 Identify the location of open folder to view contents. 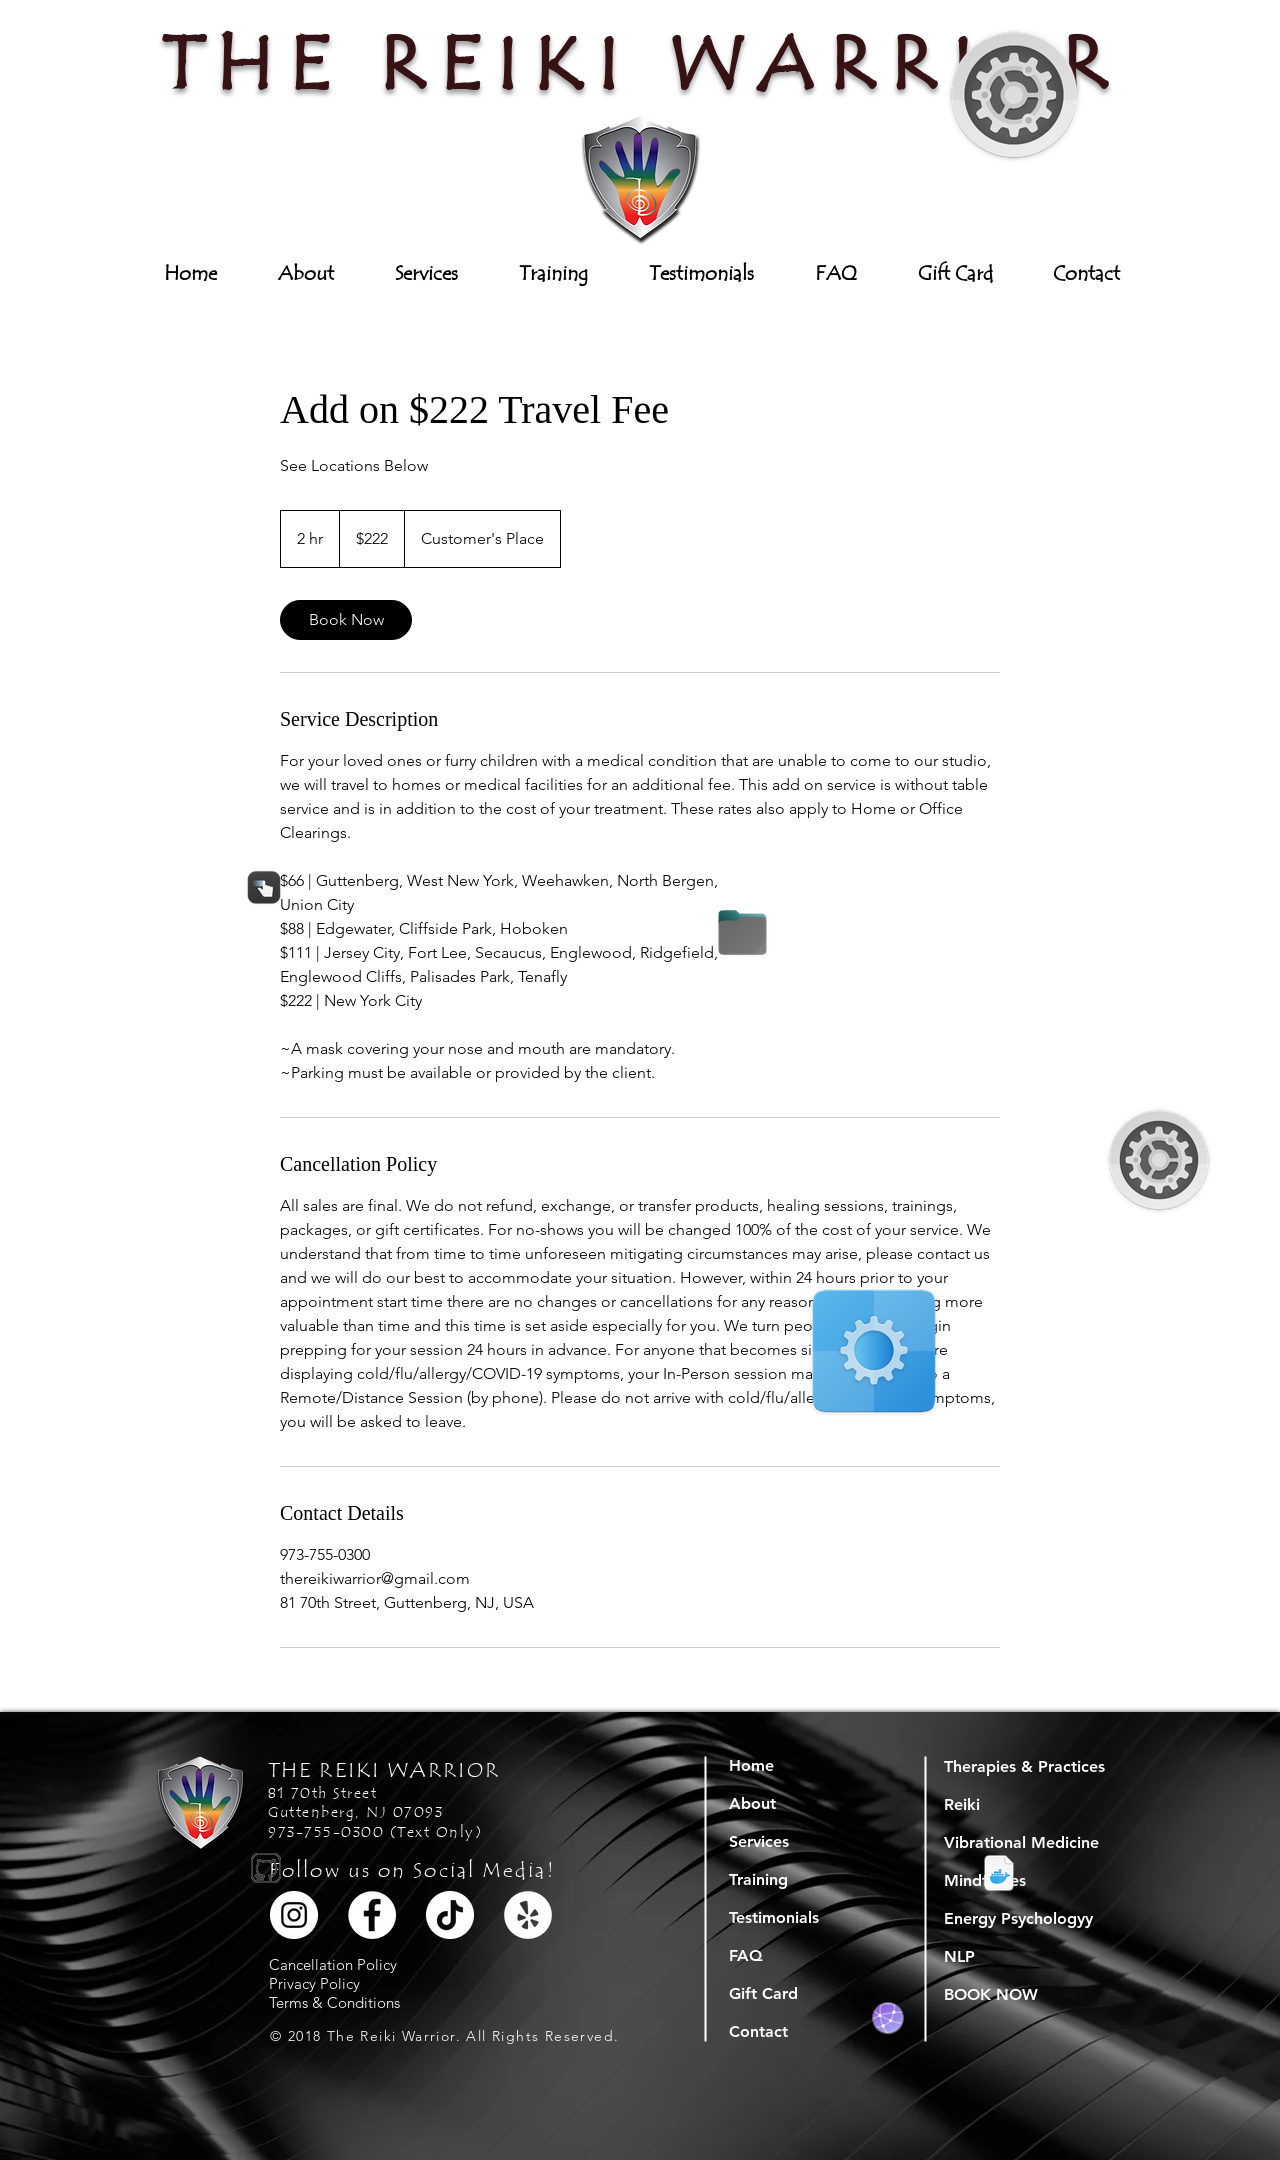
(742, 932).